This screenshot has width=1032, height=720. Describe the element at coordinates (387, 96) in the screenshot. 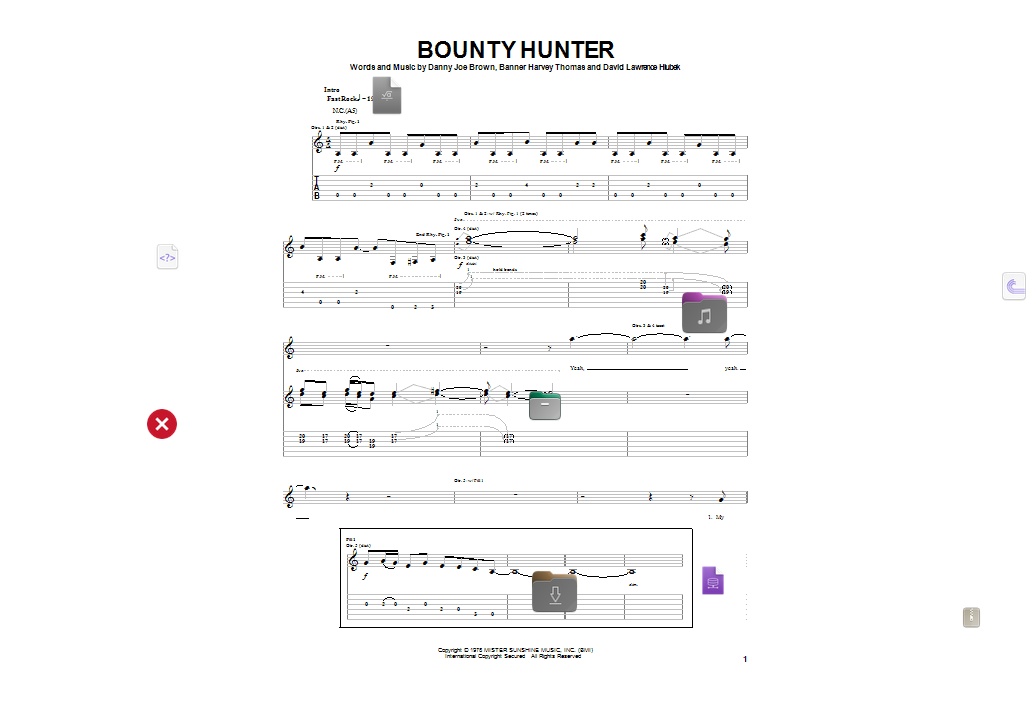

I see `open an opendocument formula file` at that location.